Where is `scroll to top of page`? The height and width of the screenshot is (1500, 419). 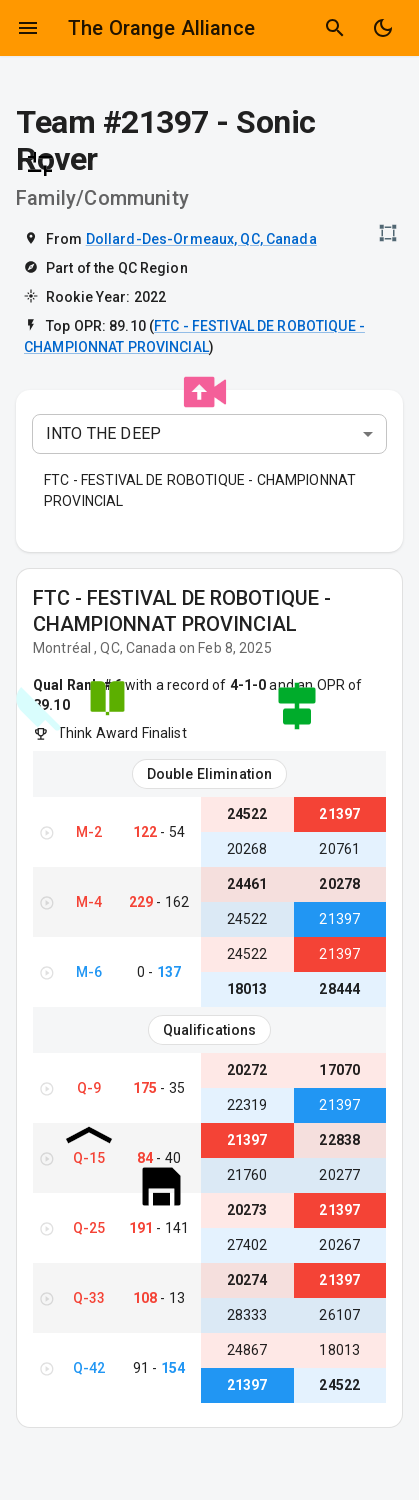 scroll to top of page is located at coordinates (89, 1136).